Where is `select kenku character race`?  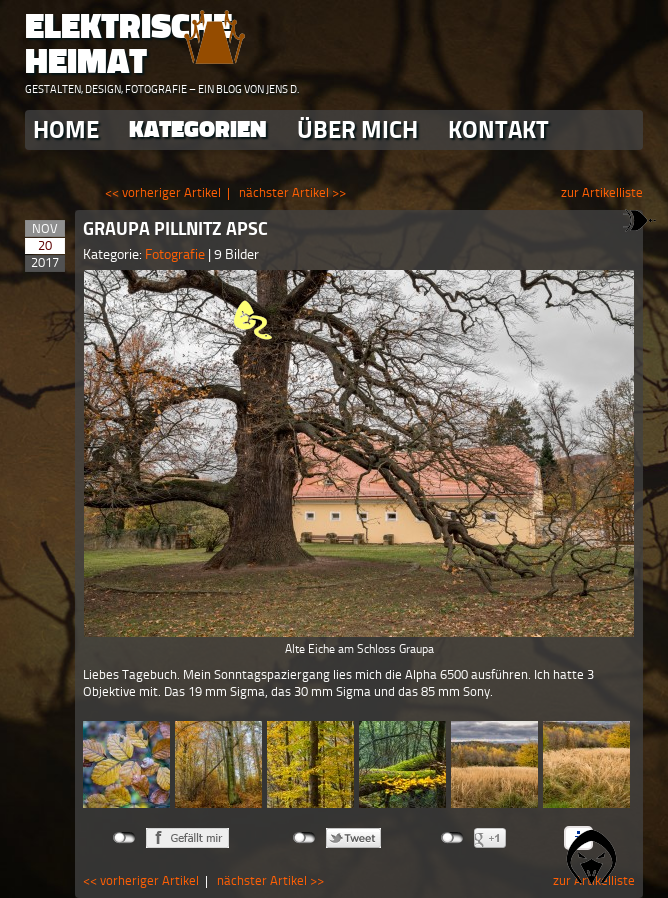 select kenku character race is located at coordinates (591, 857).